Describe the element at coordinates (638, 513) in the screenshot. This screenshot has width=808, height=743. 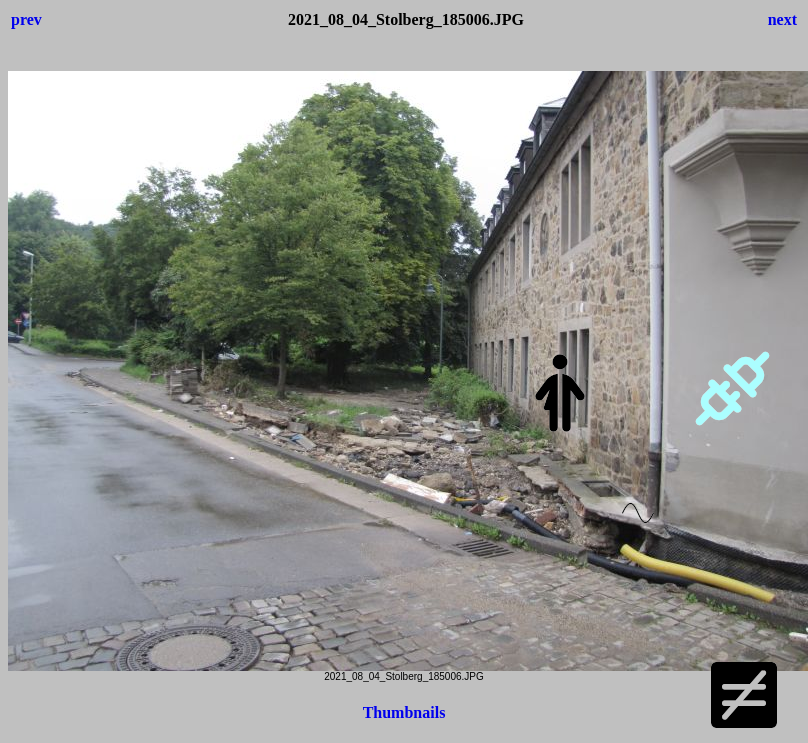
I see `adjust audio or sound wave settings` at that location.